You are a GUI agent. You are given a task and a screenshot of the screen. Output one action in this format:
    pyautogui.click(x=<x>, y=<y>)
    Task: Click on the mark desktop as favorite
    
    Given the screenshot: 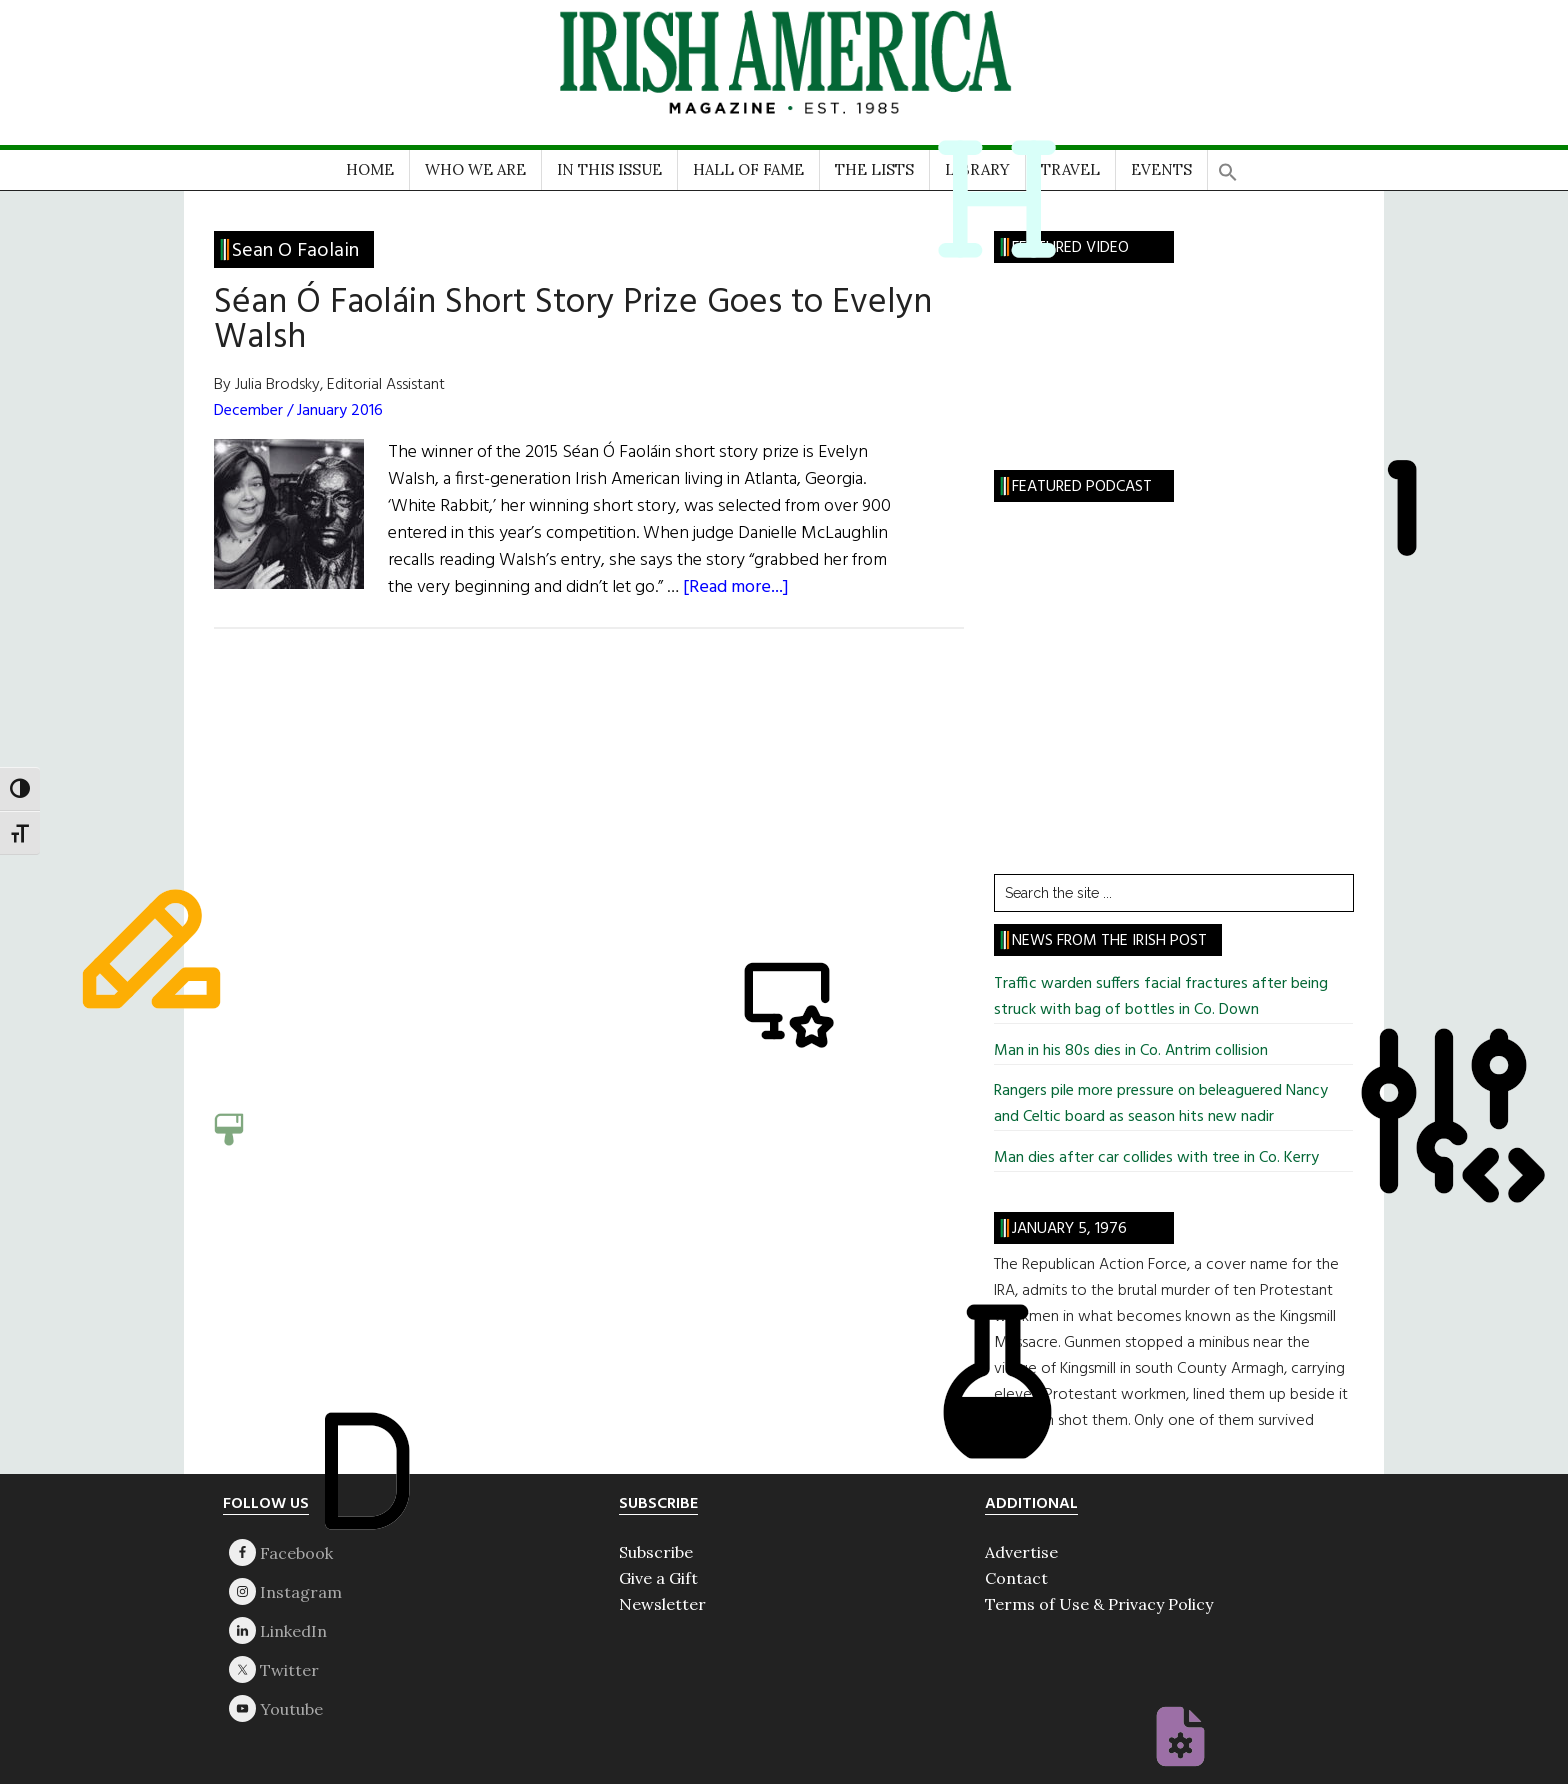 What is the action you would take?
    pyautogui.click(x=787, y=1001)
    